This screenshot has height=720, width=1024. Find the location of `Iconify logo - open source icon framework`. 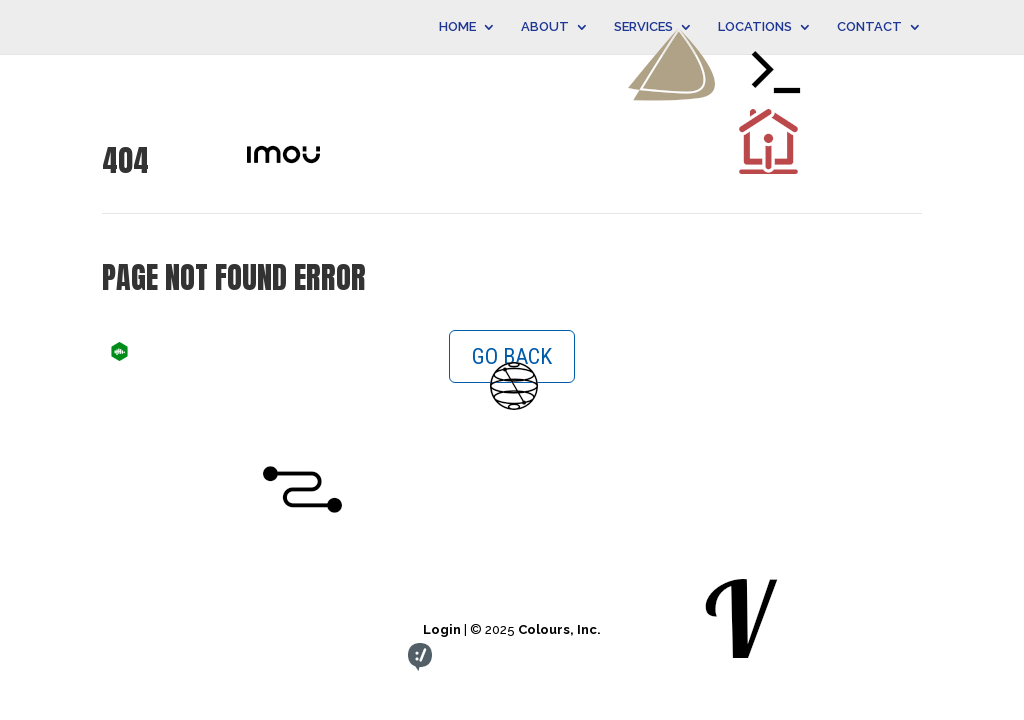

Iconify logo - open source icon framework is located at coordinates (768, 141).